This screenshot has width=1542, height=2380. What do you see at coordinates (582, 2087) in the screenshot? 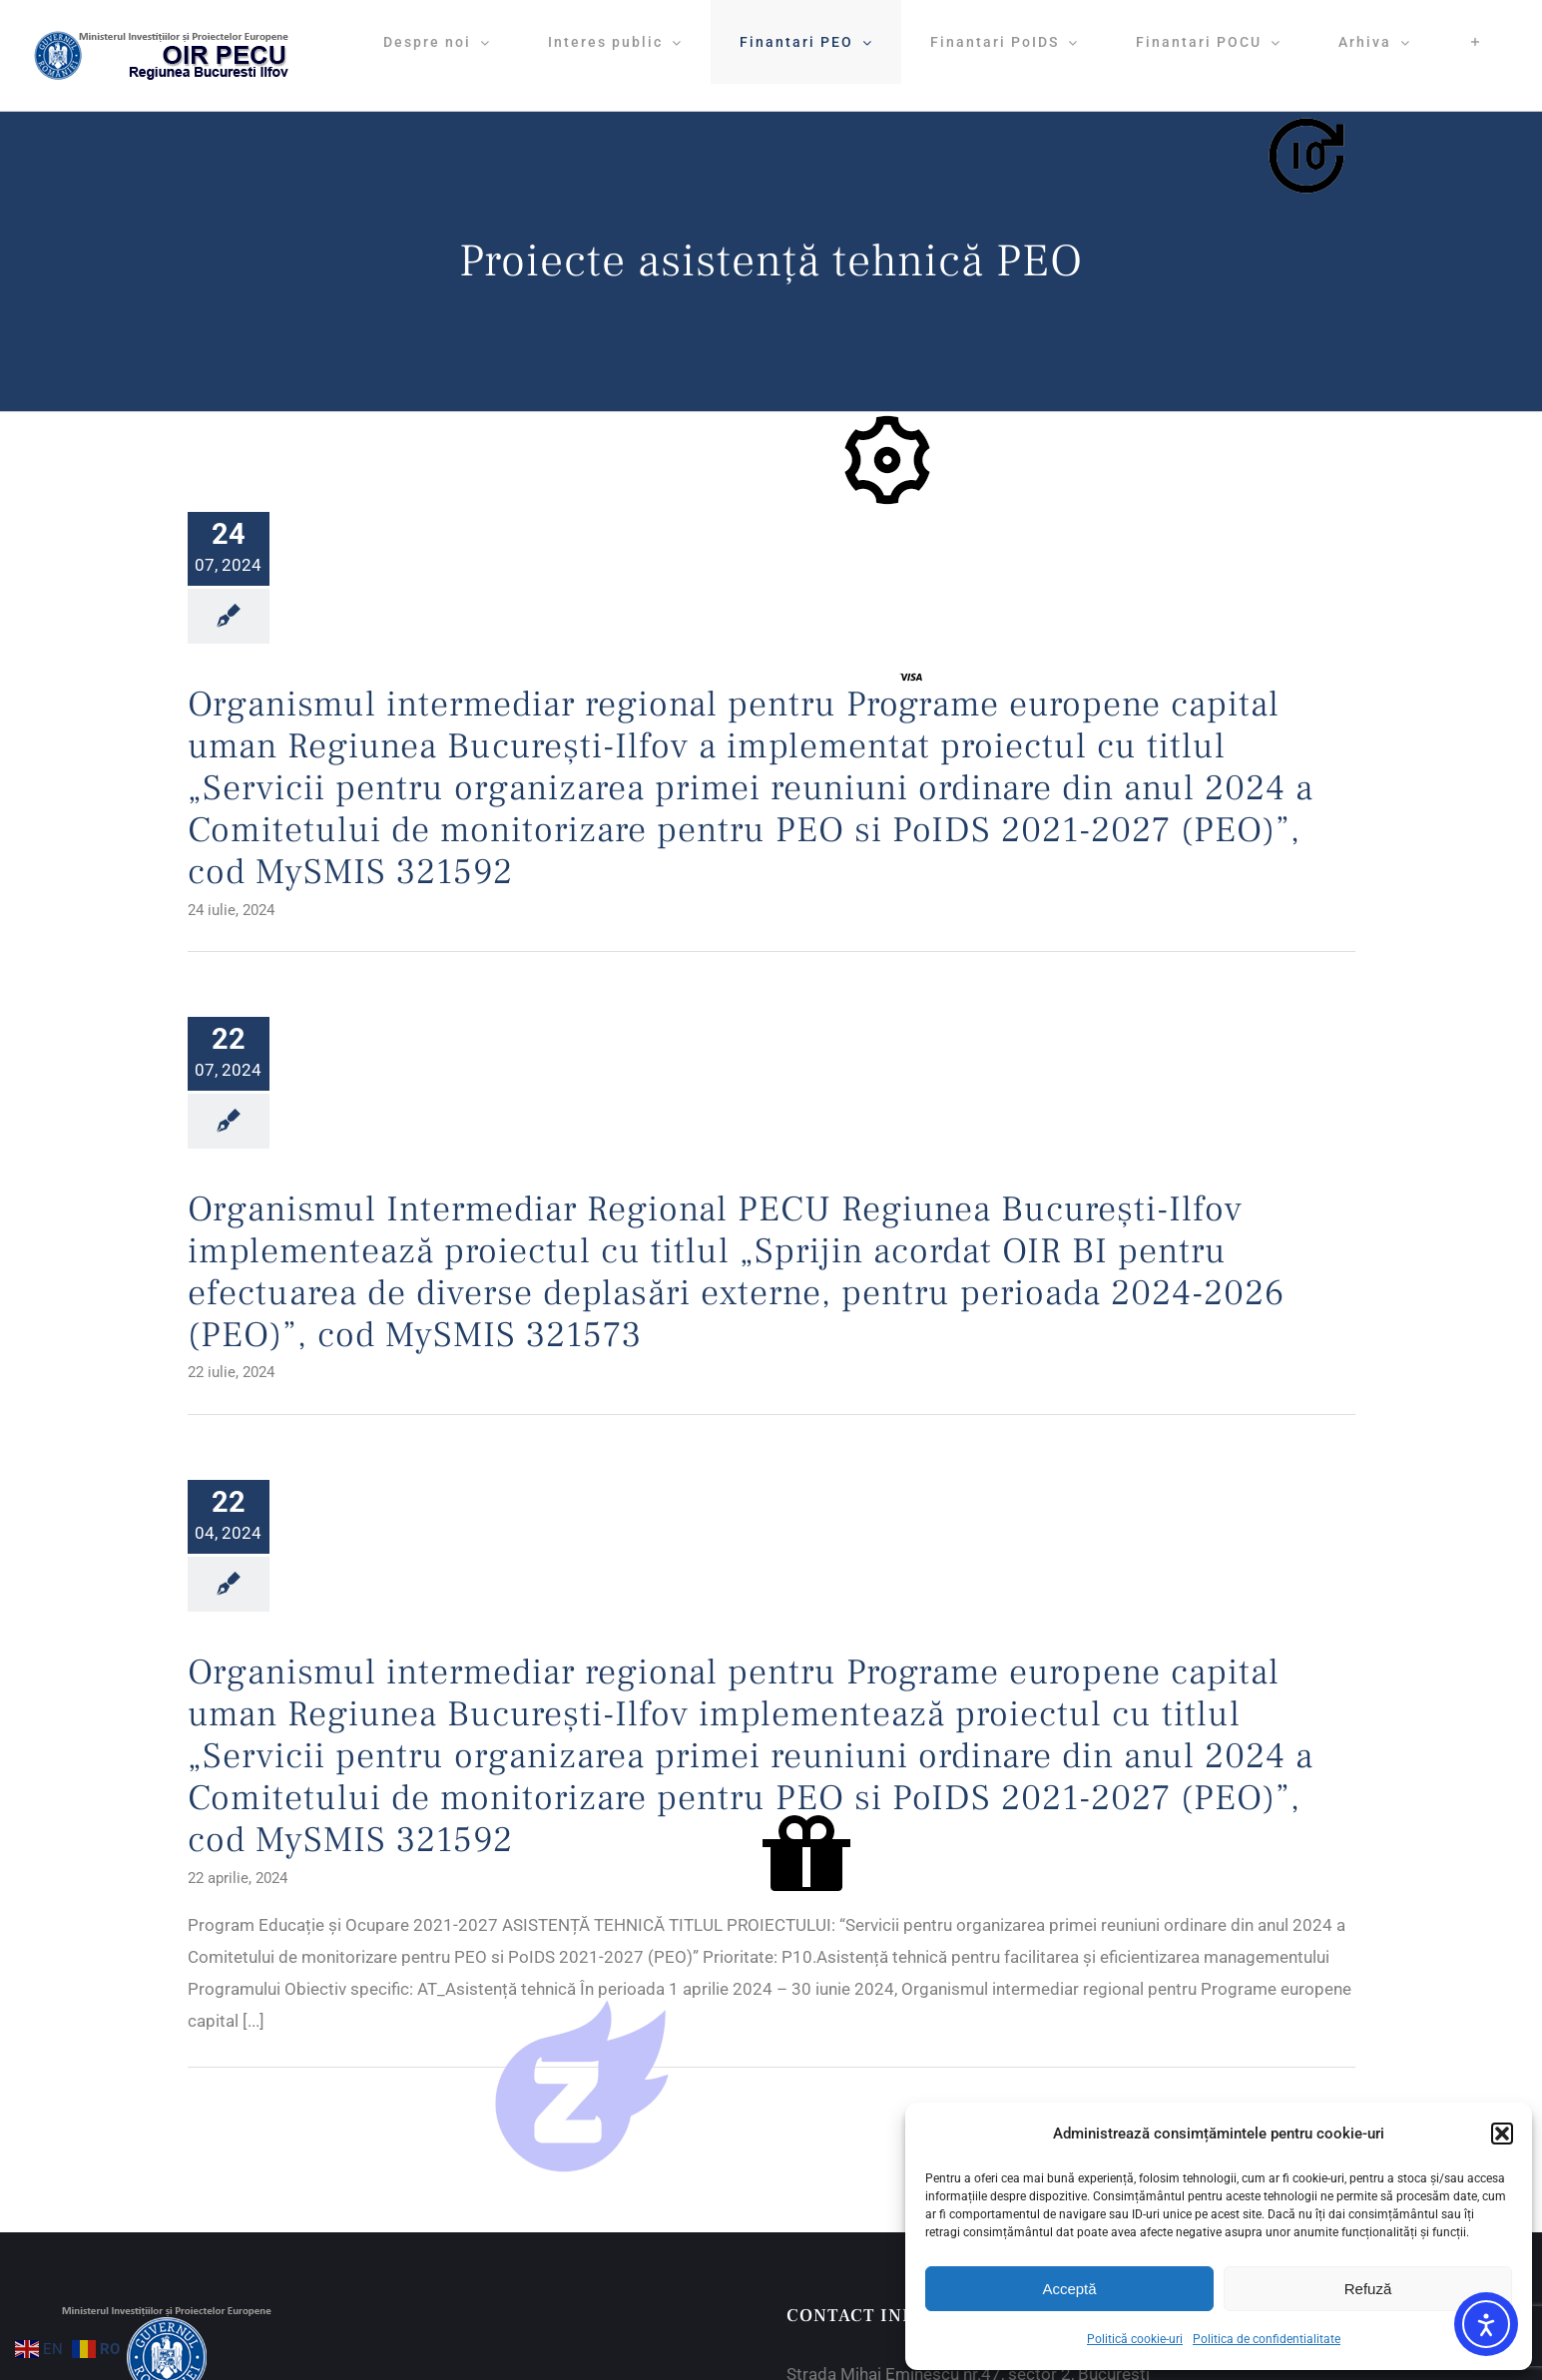
I see `visit ZCOOL design community` at bounding box center [582, 2087].